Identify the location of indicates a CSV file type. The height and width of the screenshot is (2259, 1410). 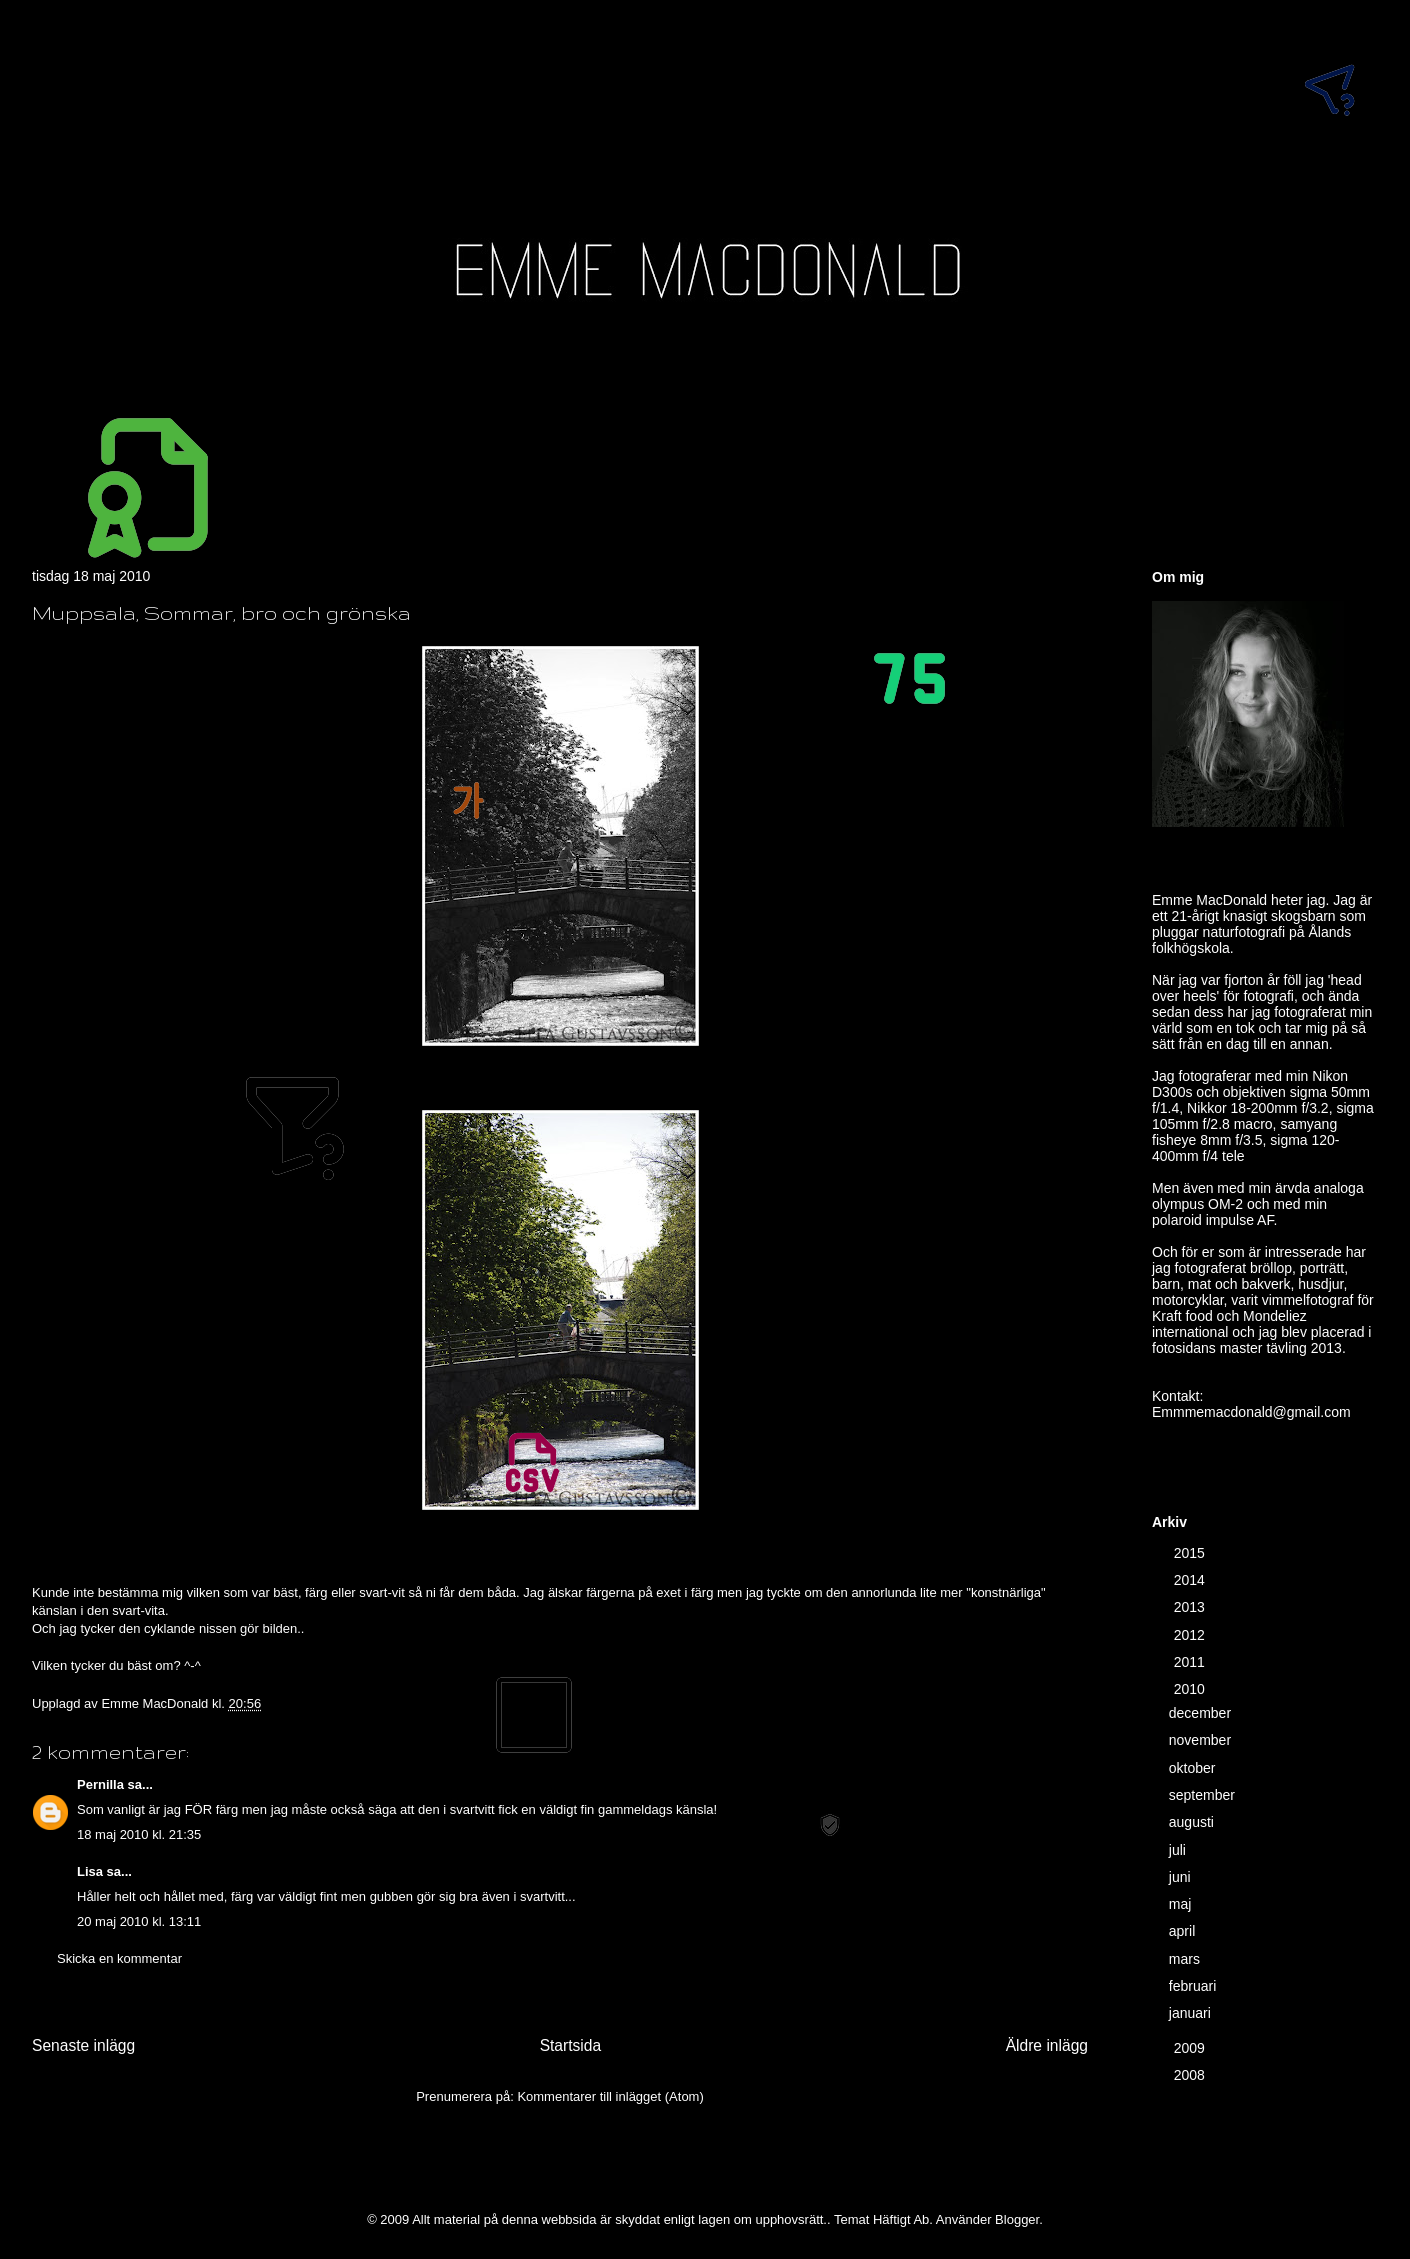
(532, 1462).